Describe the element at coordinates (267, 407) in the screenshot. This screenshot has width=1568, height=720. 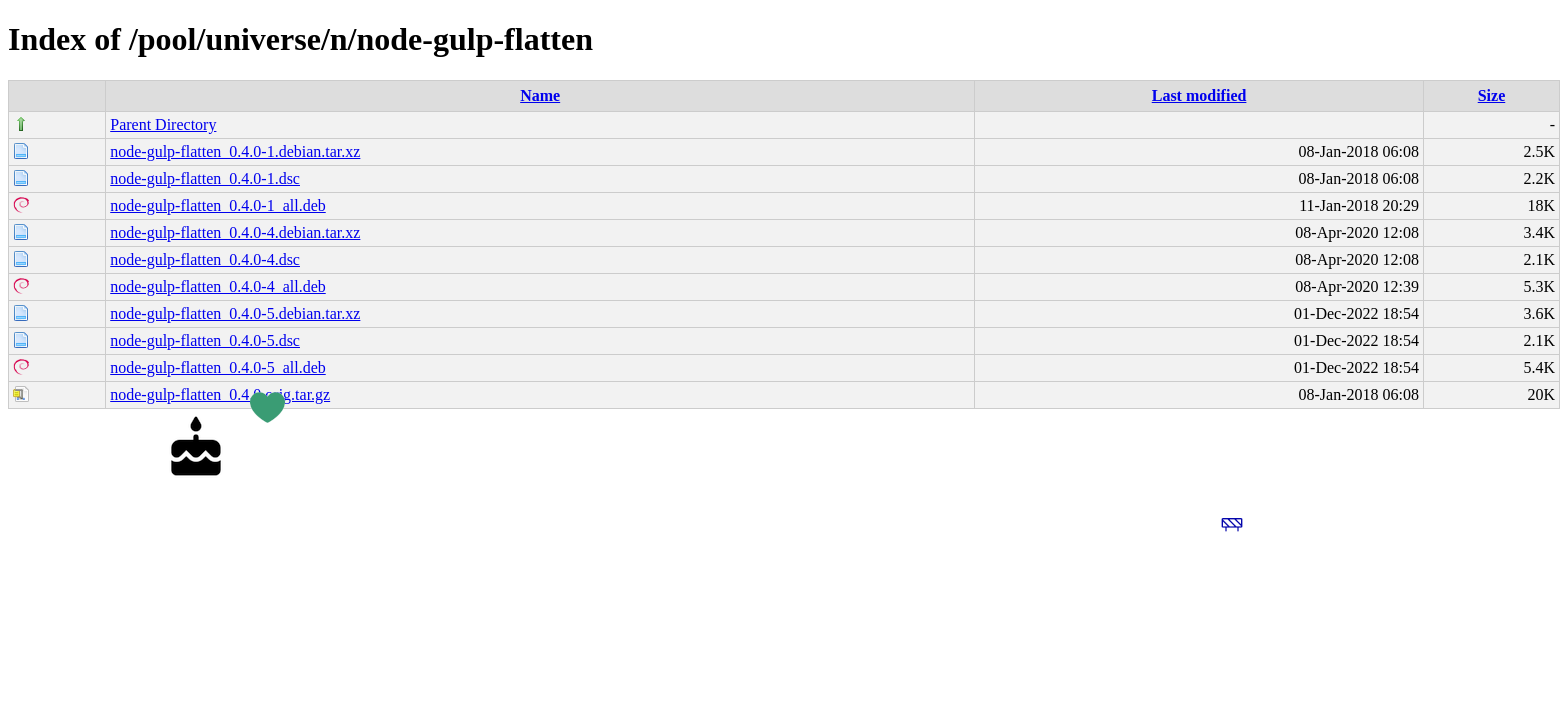
I see `add to favorites` at that location.